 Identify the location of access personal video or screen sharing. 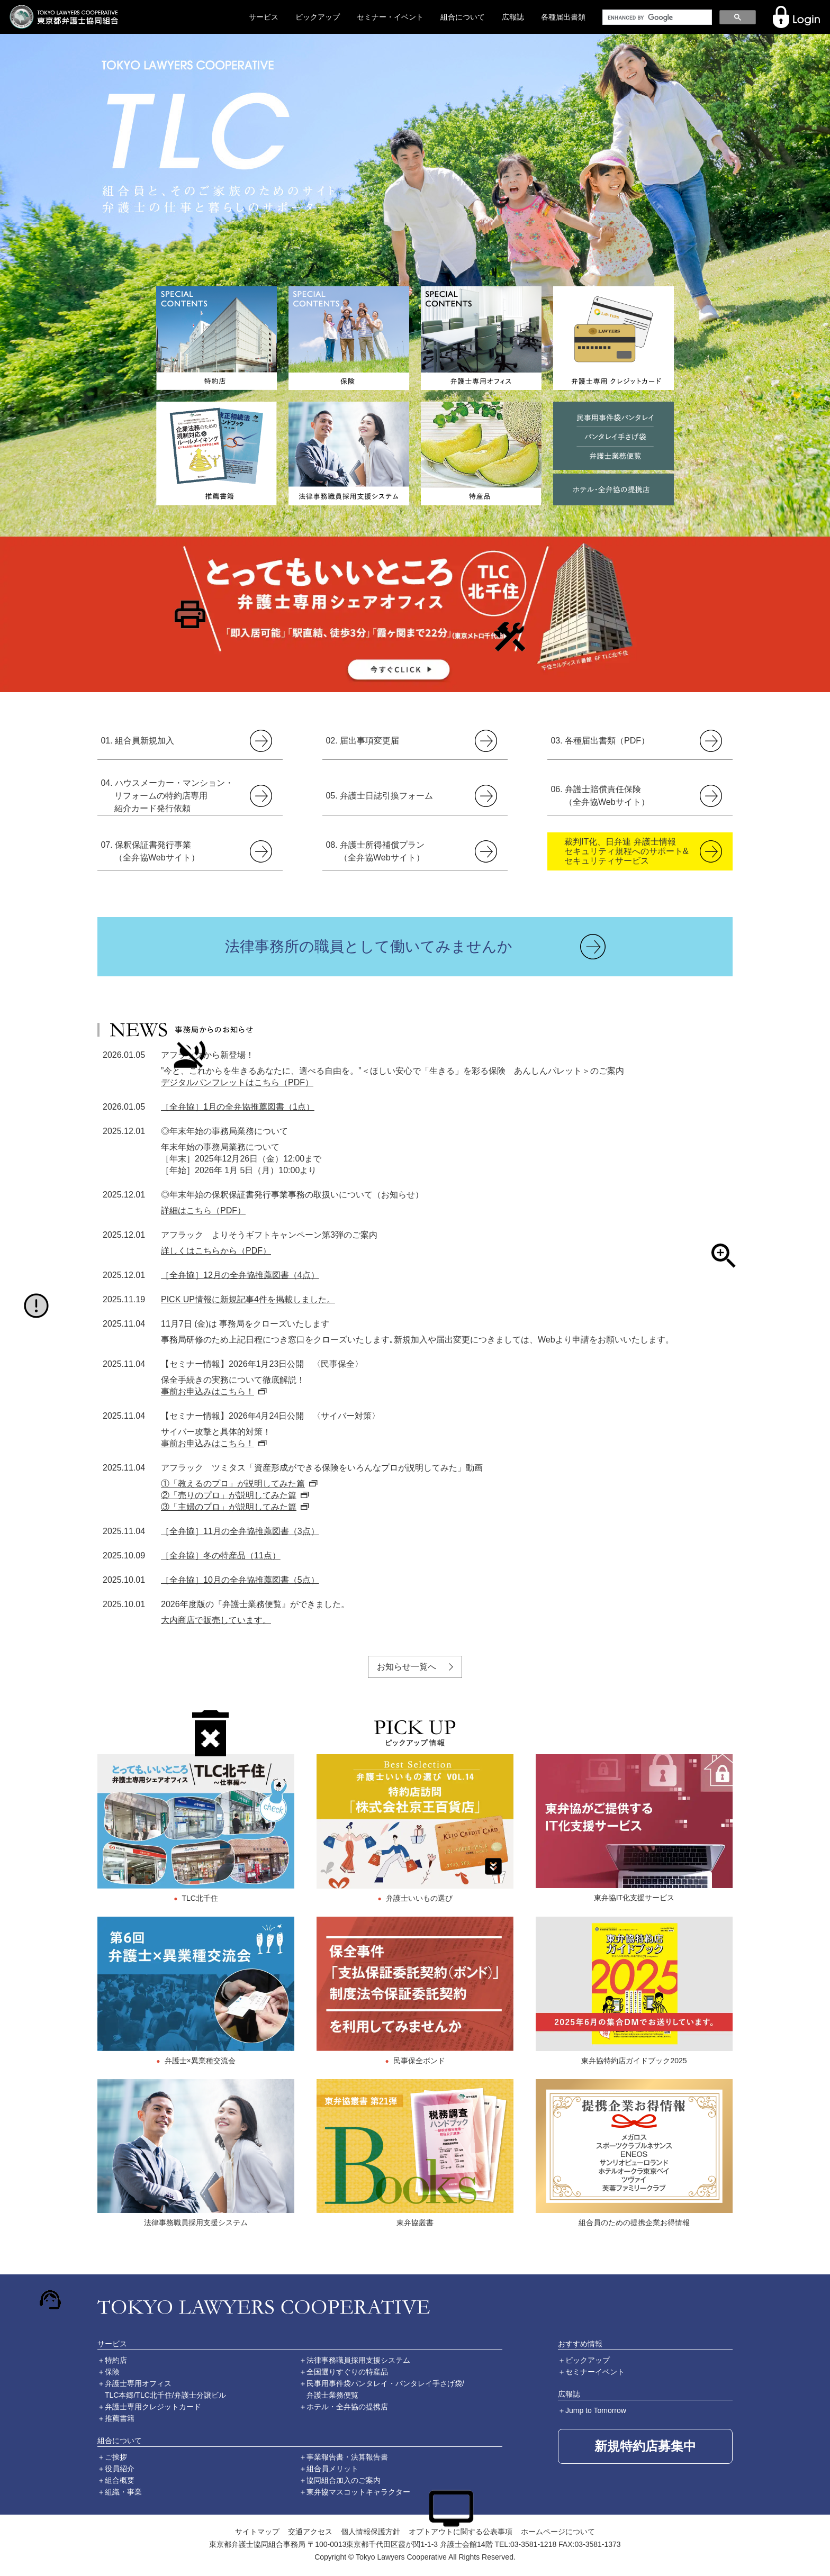
(451, 2508).